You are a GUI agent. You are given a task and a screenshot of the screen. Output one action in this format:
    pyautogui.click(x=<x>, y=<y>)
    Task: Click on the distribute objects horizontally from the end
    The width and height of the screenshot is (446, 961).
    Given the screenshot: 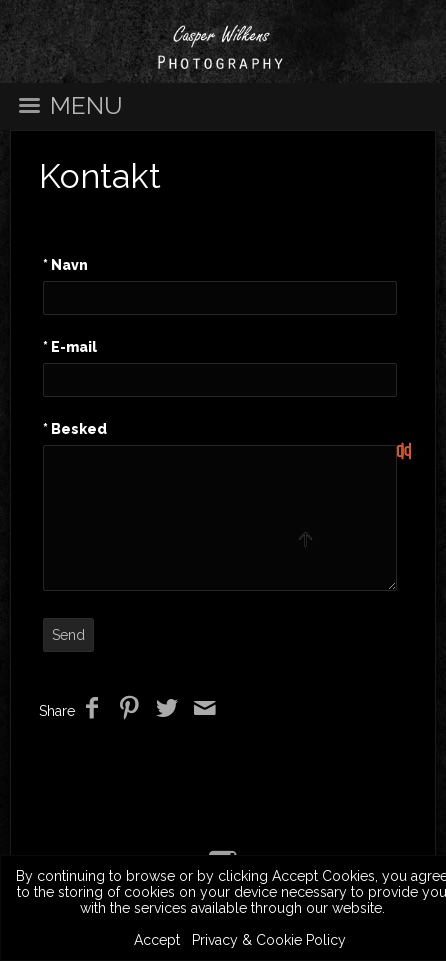 What is the action you would take?
    pyautogui.click(x=404, y=451)
    